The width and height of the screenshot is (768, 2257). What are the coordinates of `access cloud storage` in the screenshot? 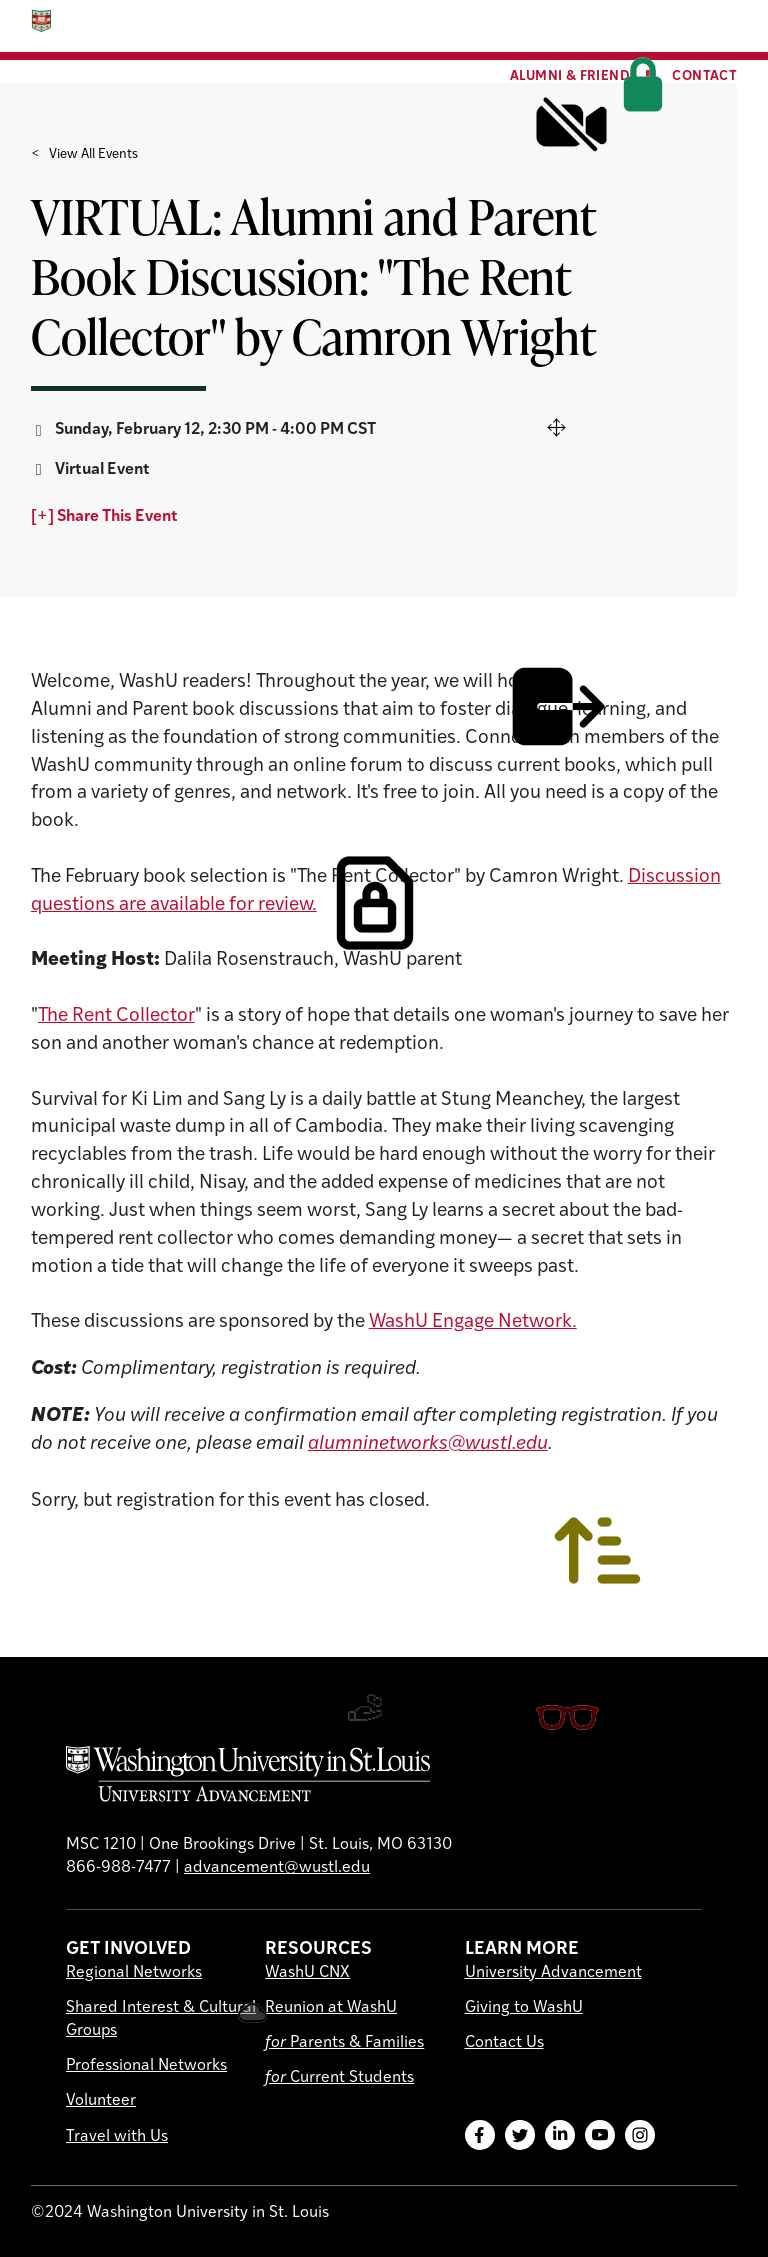 It's located at (252, 2012).